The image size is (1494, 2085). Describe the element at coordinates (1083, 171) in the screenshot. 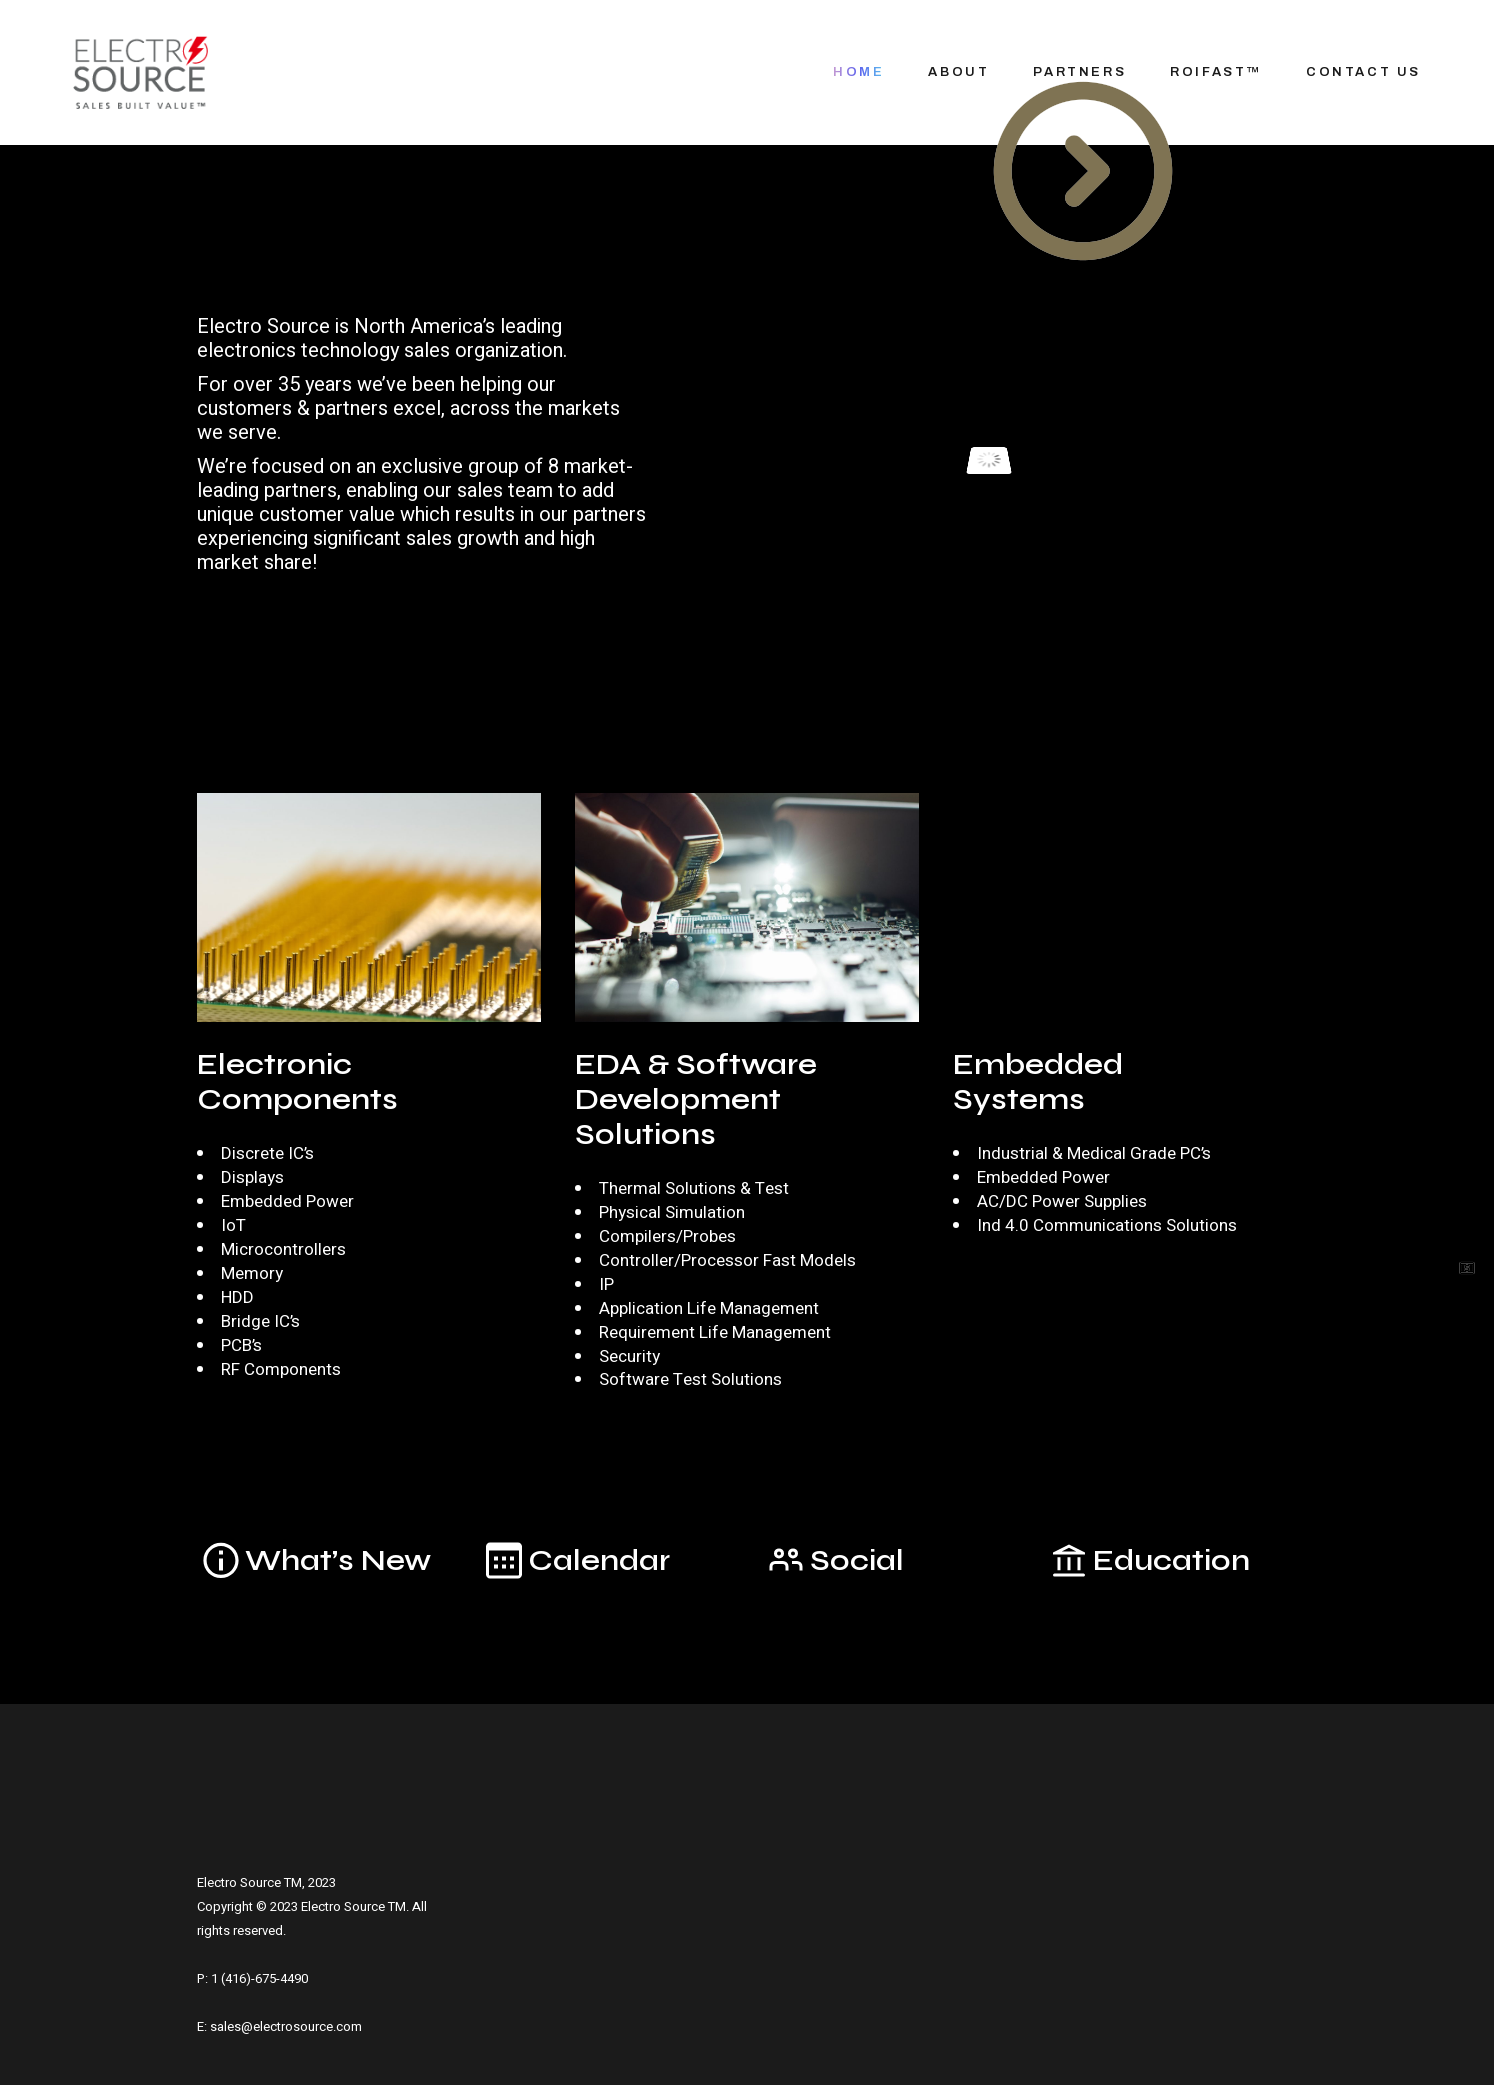

I see `go to next item or step` at that location.